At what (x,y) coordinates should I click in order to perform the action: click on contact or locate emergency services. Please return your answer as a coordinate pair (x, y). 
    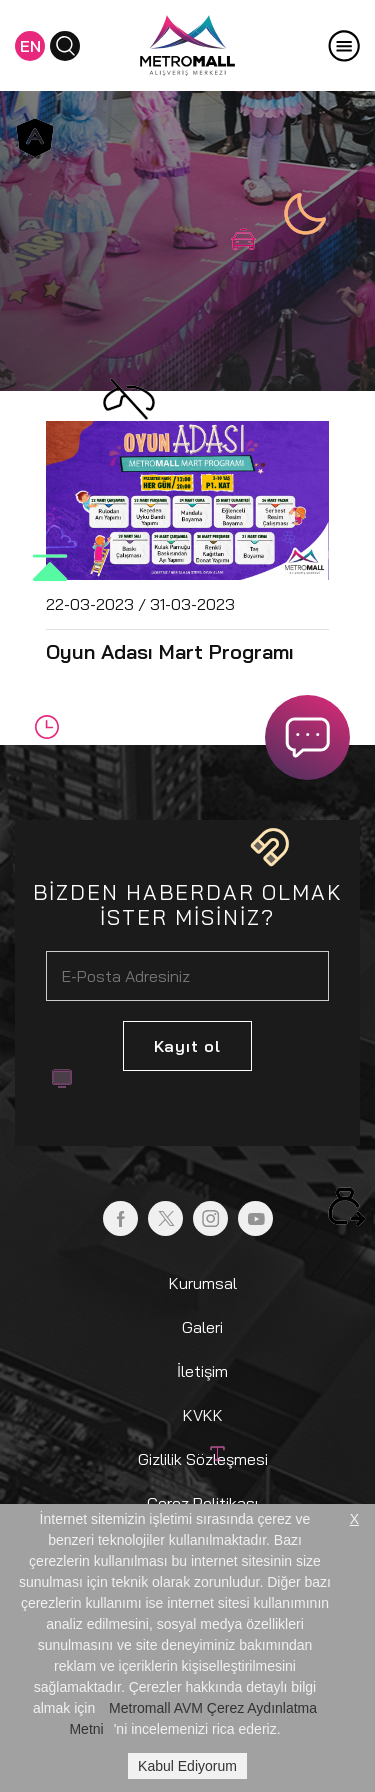
    Looking at the image, I should click on (243, 240).